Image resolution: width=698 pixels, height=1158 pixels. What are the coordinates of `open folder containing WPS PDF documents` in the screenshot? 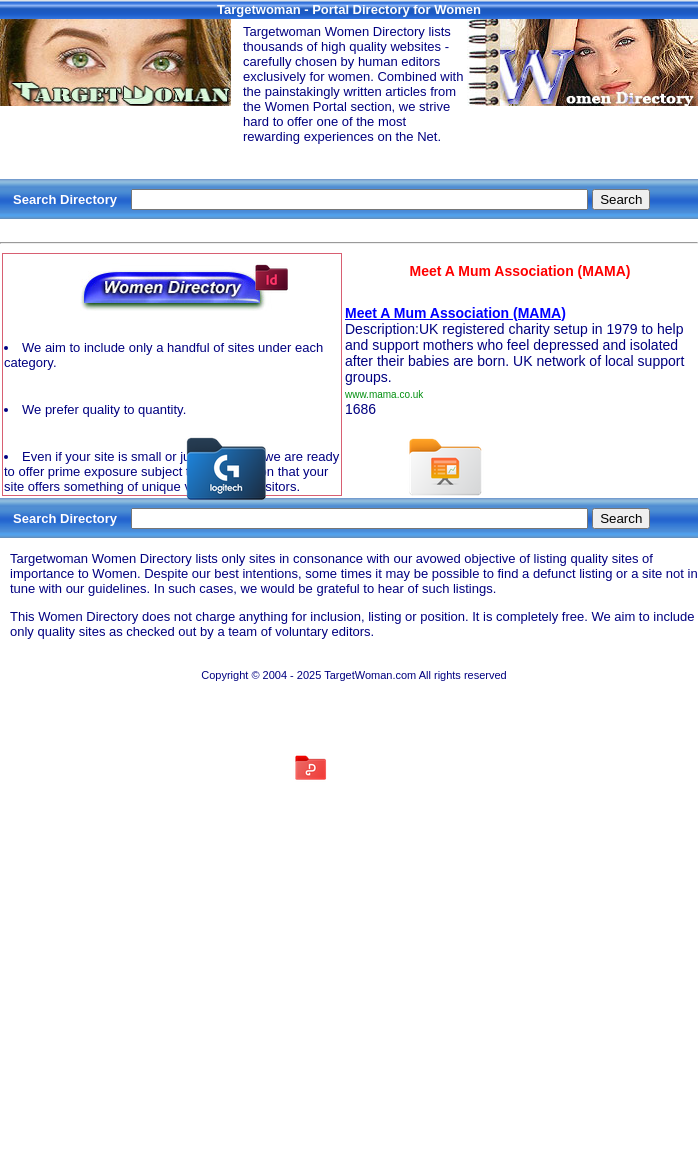 It's located at (310, 768).